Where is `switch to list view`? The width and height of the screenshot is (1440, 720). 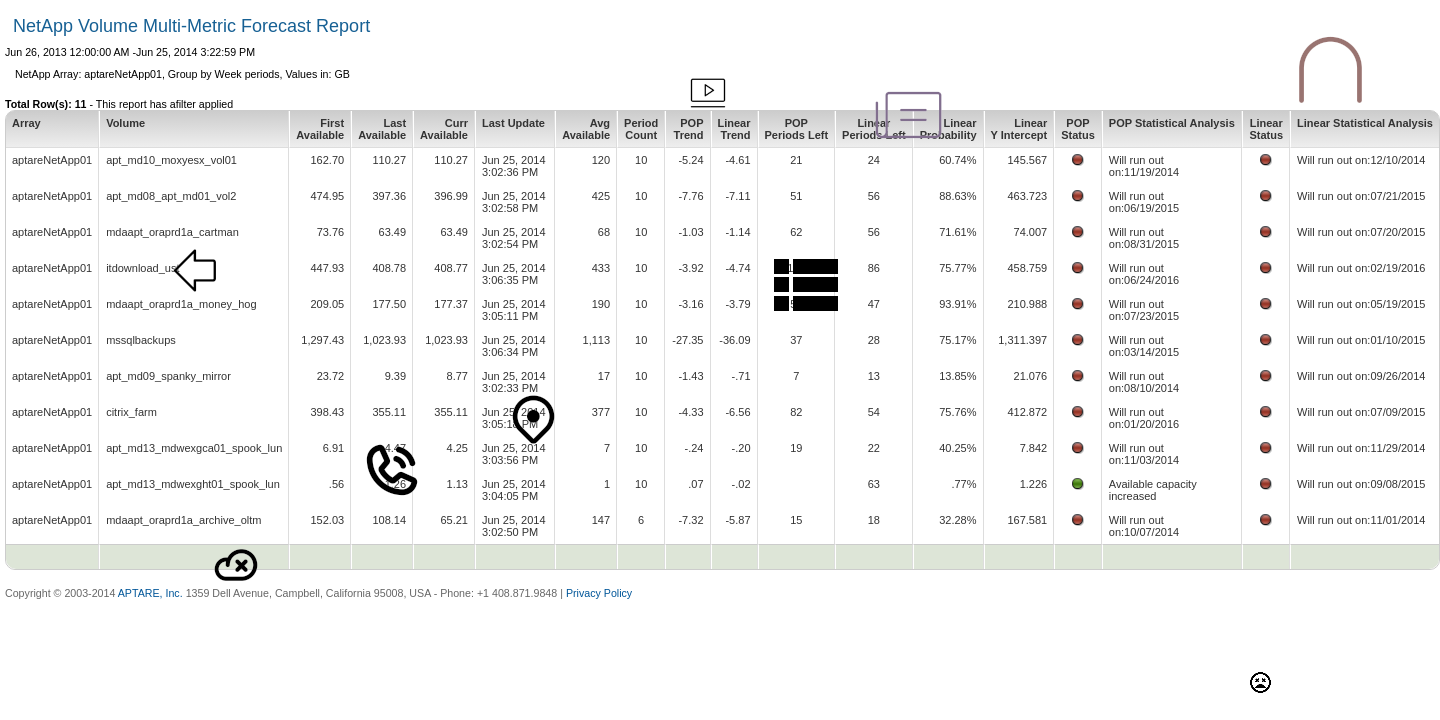
switch to list view is located at coordinates (808, 285).